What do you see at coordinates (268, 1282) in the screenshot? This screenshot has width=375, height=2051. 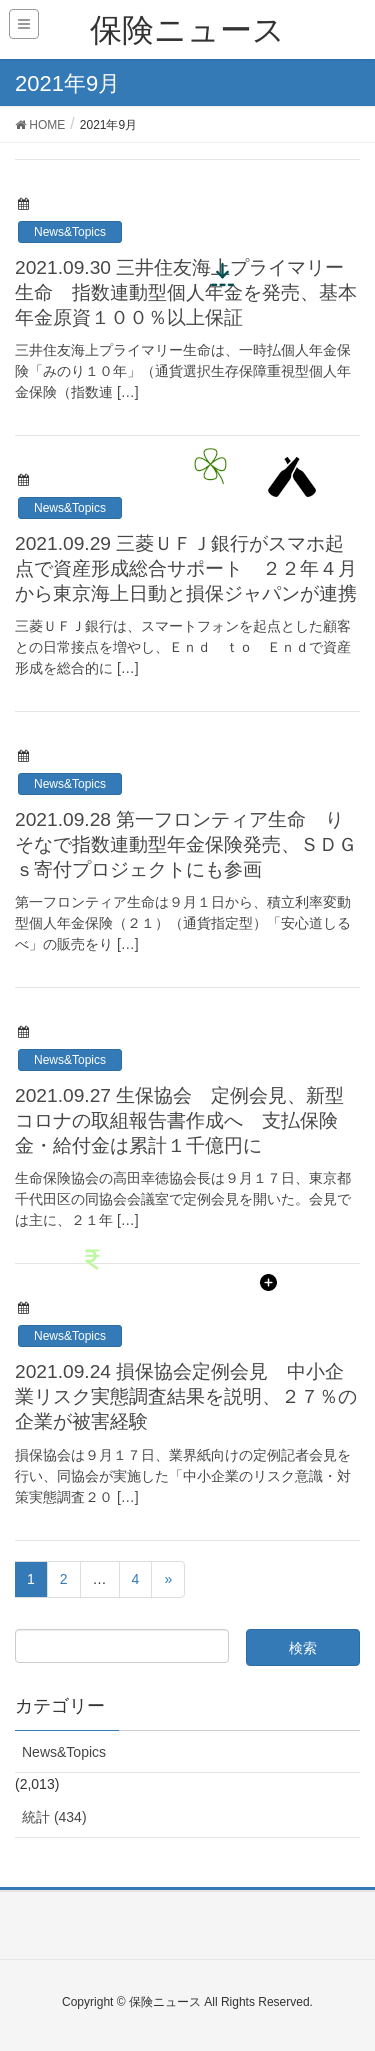 I see `add a new item` at bounding box center [268, 1282].